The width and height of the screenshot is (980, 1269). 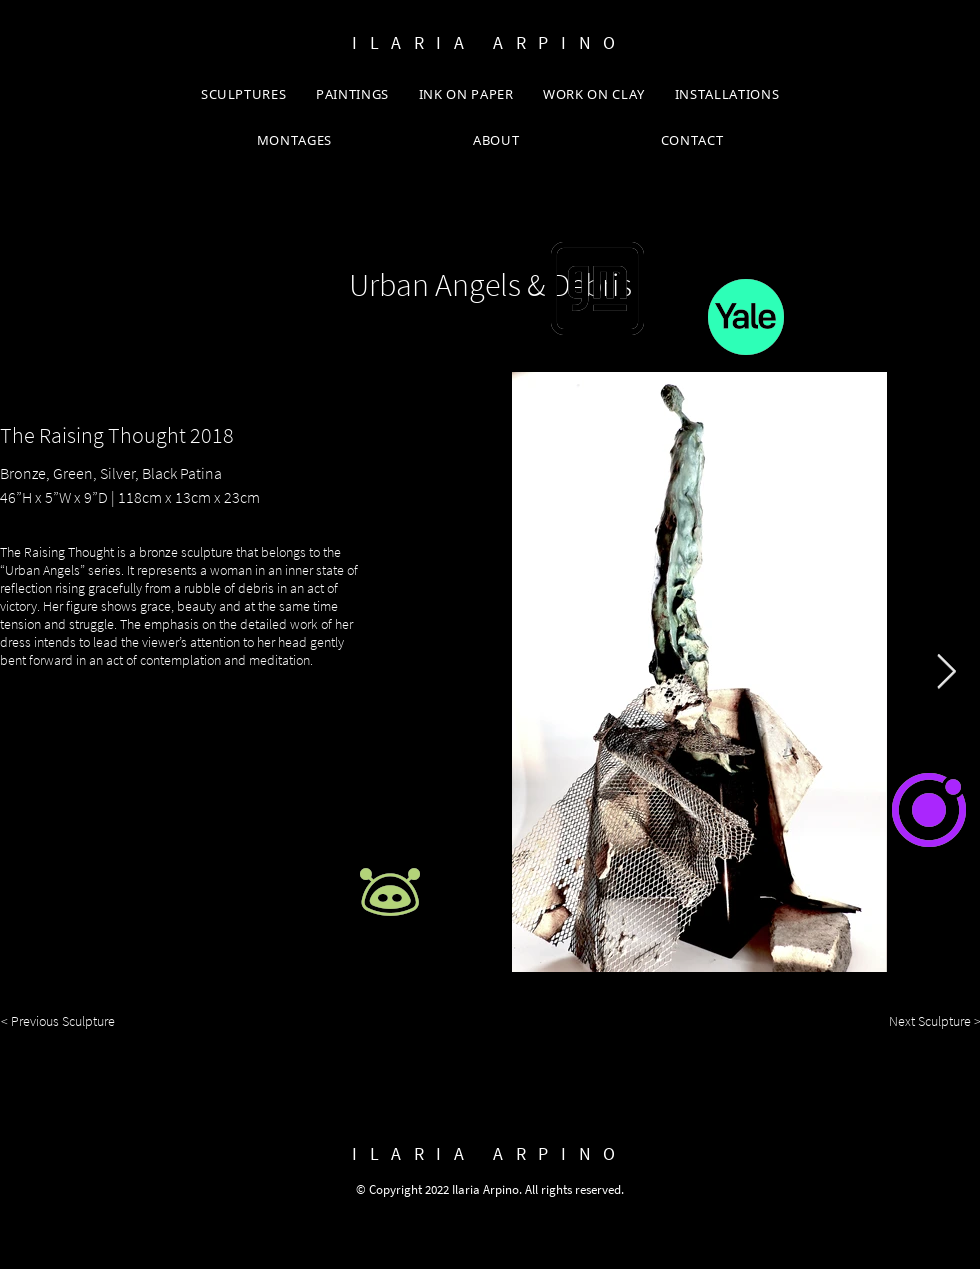 What do you see at coordinates (390, 892) in the screenshot?
I see `alby browser extension logo` at bounding box center [390, 892].